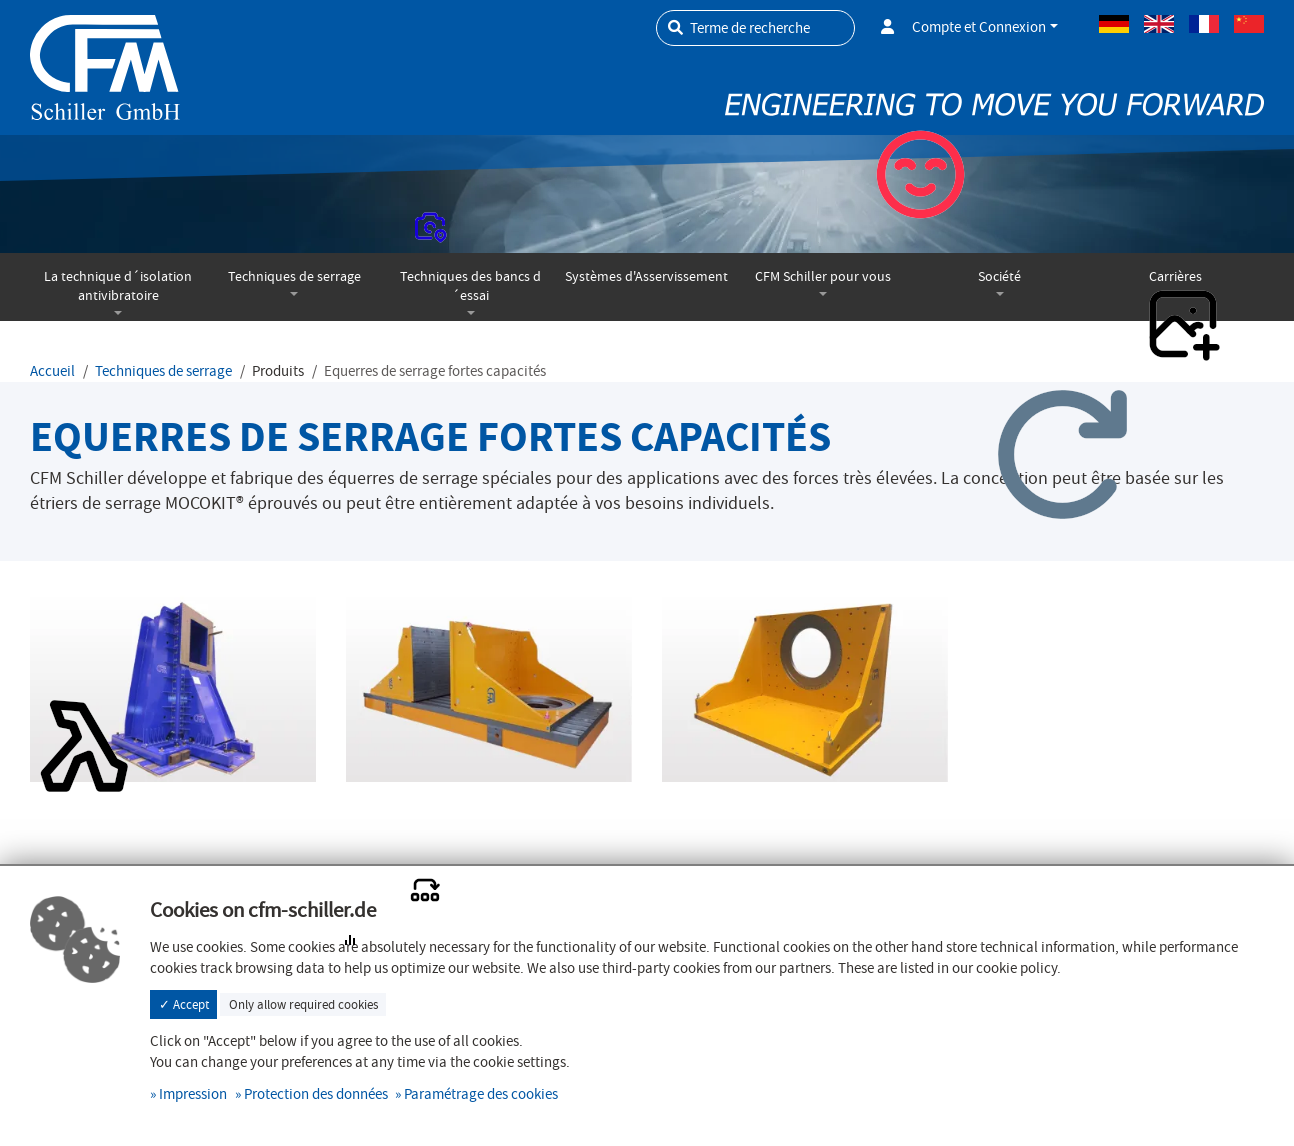 This screenshot has width=1294, height=1146. Describe the element at coordinates (82, 746) in the screenshot. I see `open LINQPad application` at that location.